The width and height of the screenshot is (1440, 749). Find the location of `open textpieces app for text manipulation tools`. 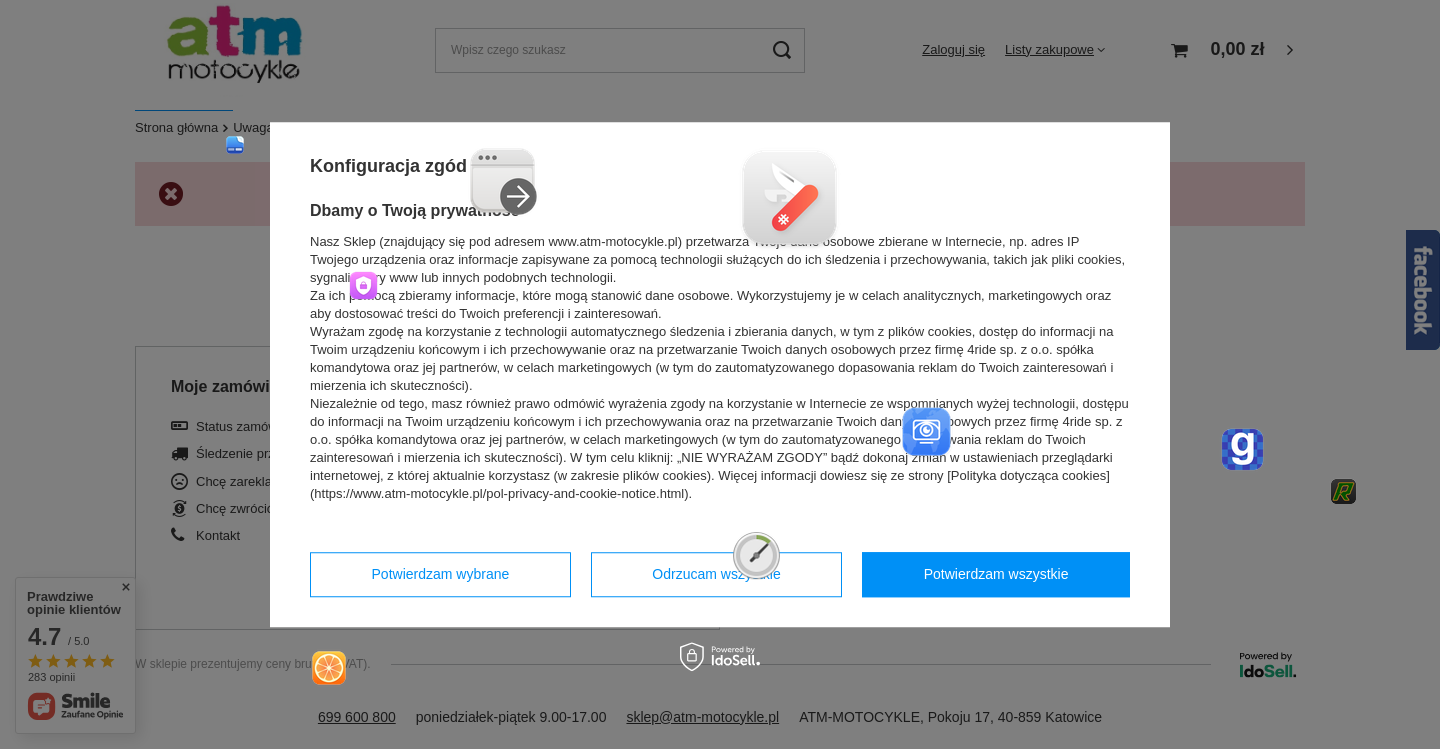

open textpieces app for text manipulation tools is located at coordinates (789, 197).